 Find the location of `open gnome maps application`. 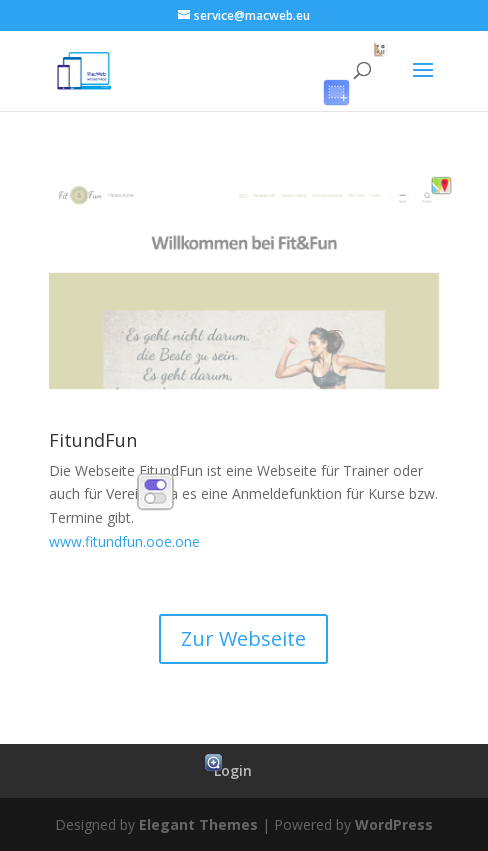

open gnome maps application is located at coordinates (441, 185).